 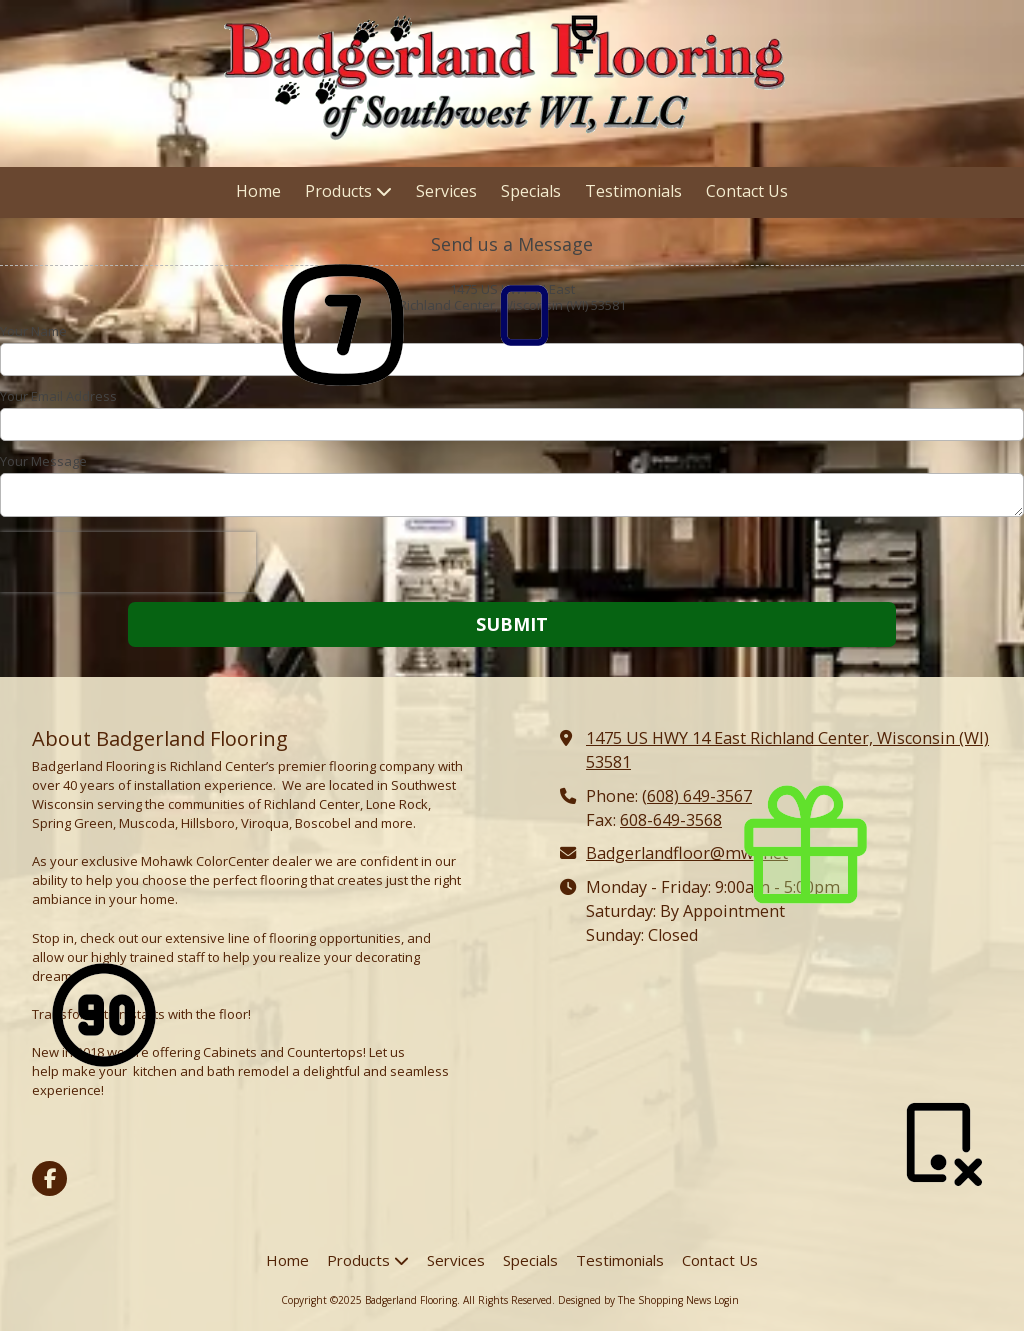 I want to click on disconnect or remove tablet device, so click(x=938, y=1142).